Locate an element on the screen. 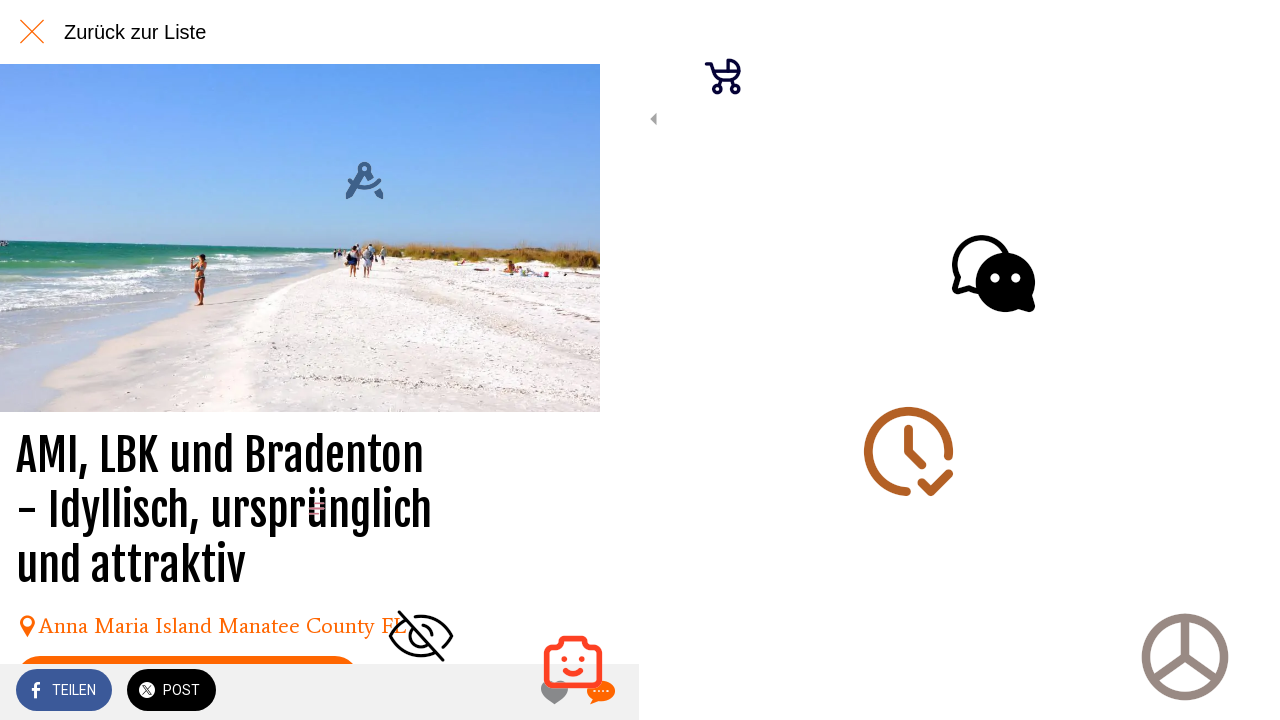  hide password or sensitive content is located at coordinates (421, 636).